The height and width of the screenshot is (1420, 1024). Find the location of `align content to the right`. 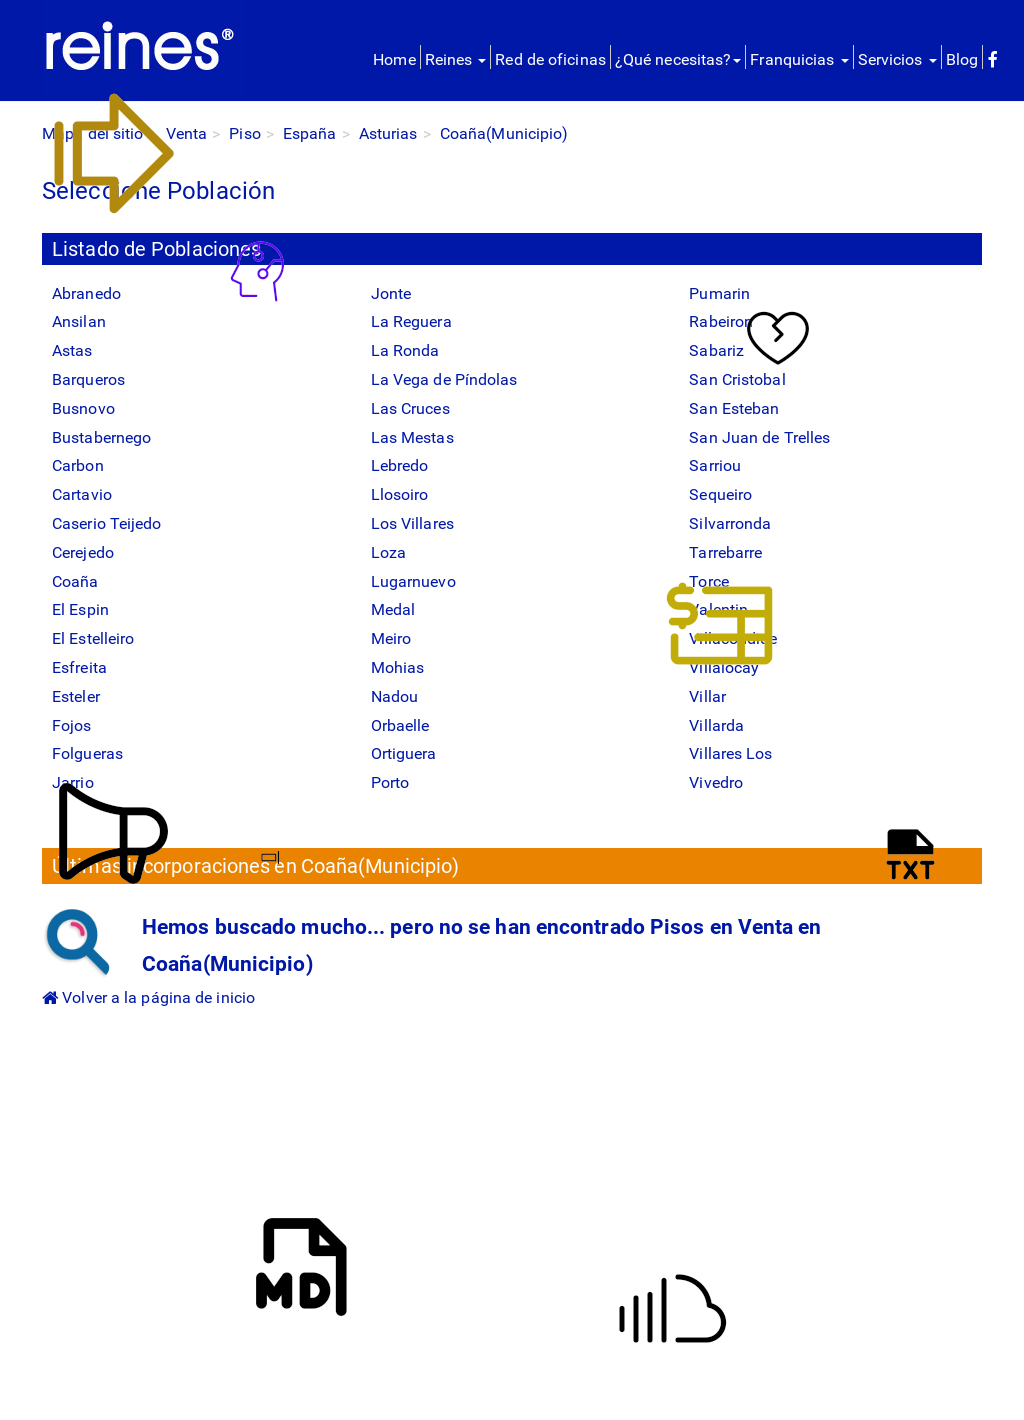

align content to the right is located at coordinates (270, 857).